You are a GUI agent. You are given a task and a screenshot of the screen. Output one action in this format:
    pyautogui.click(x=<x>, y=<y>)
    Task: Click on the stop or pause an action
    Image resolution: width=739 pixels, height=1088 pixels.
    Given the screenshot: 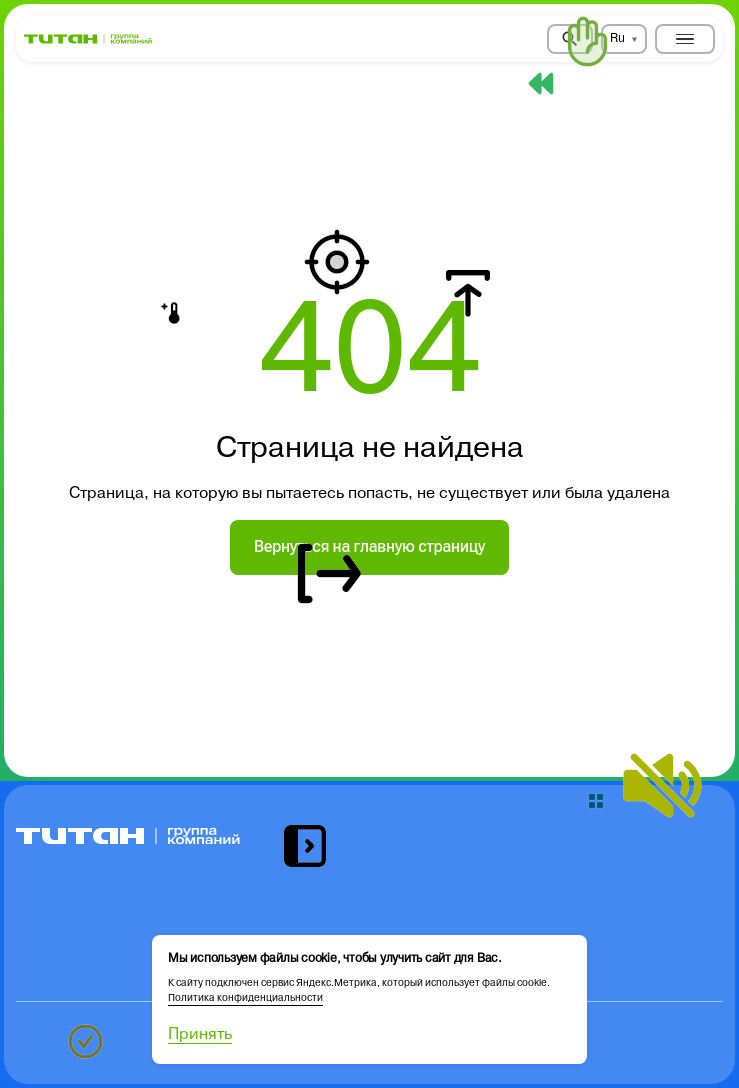 What is the action you would take?
    pyautogui.click(x=587, y=41)
    